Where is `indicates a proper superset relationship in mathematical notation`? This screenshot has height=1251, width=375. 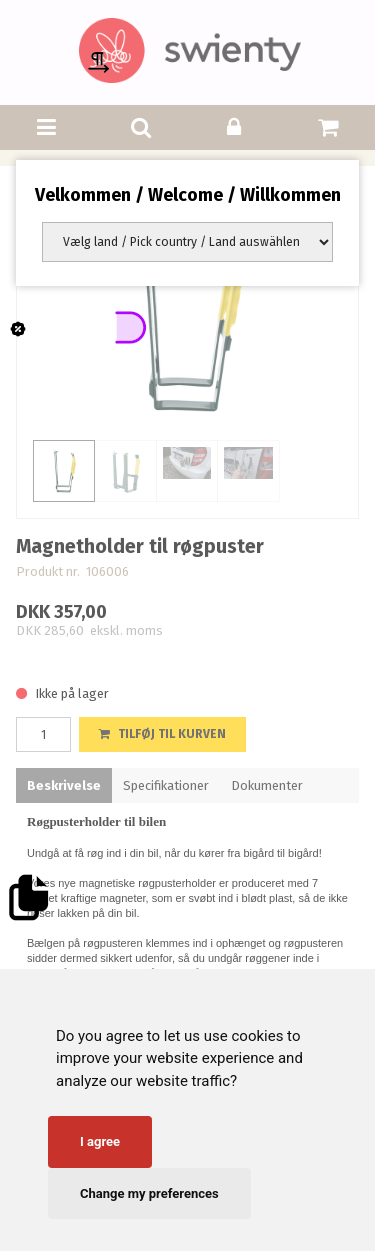
indicates a proper superset relationship in mathematical notation is located at coordinates (128, 327).